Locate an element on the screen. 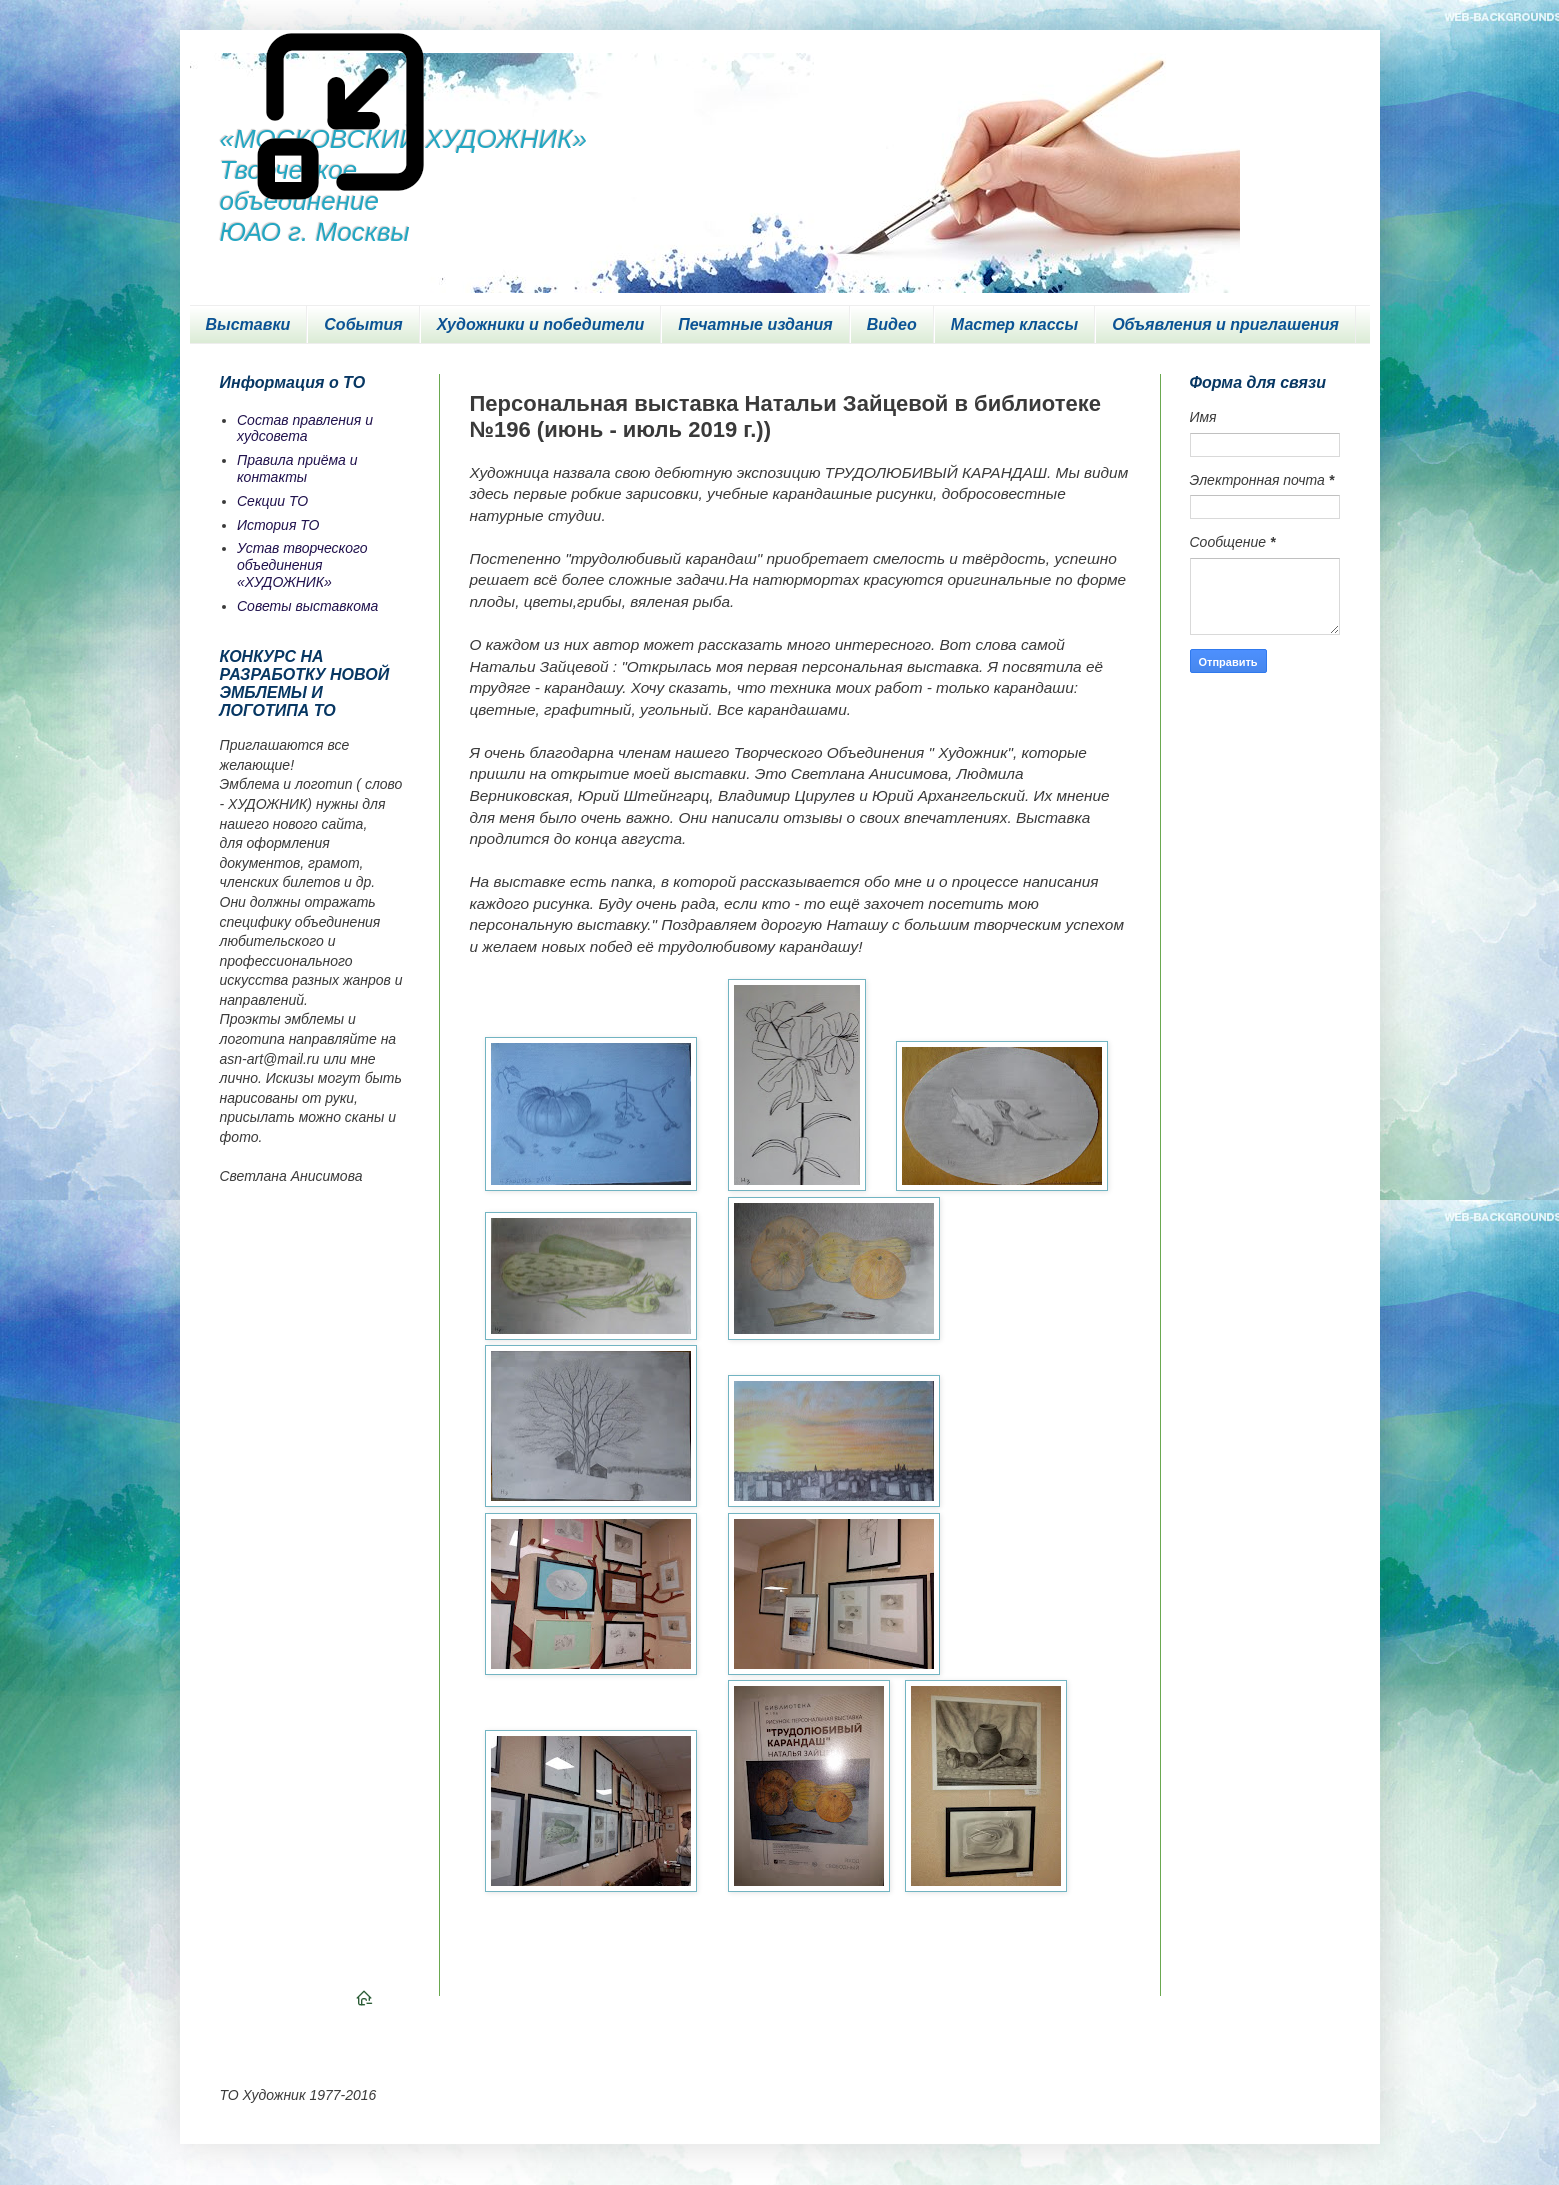 The width and height of the screenshot is (1559, 2185). remove a property from your saved homes is located at coordinates (364, 1998).